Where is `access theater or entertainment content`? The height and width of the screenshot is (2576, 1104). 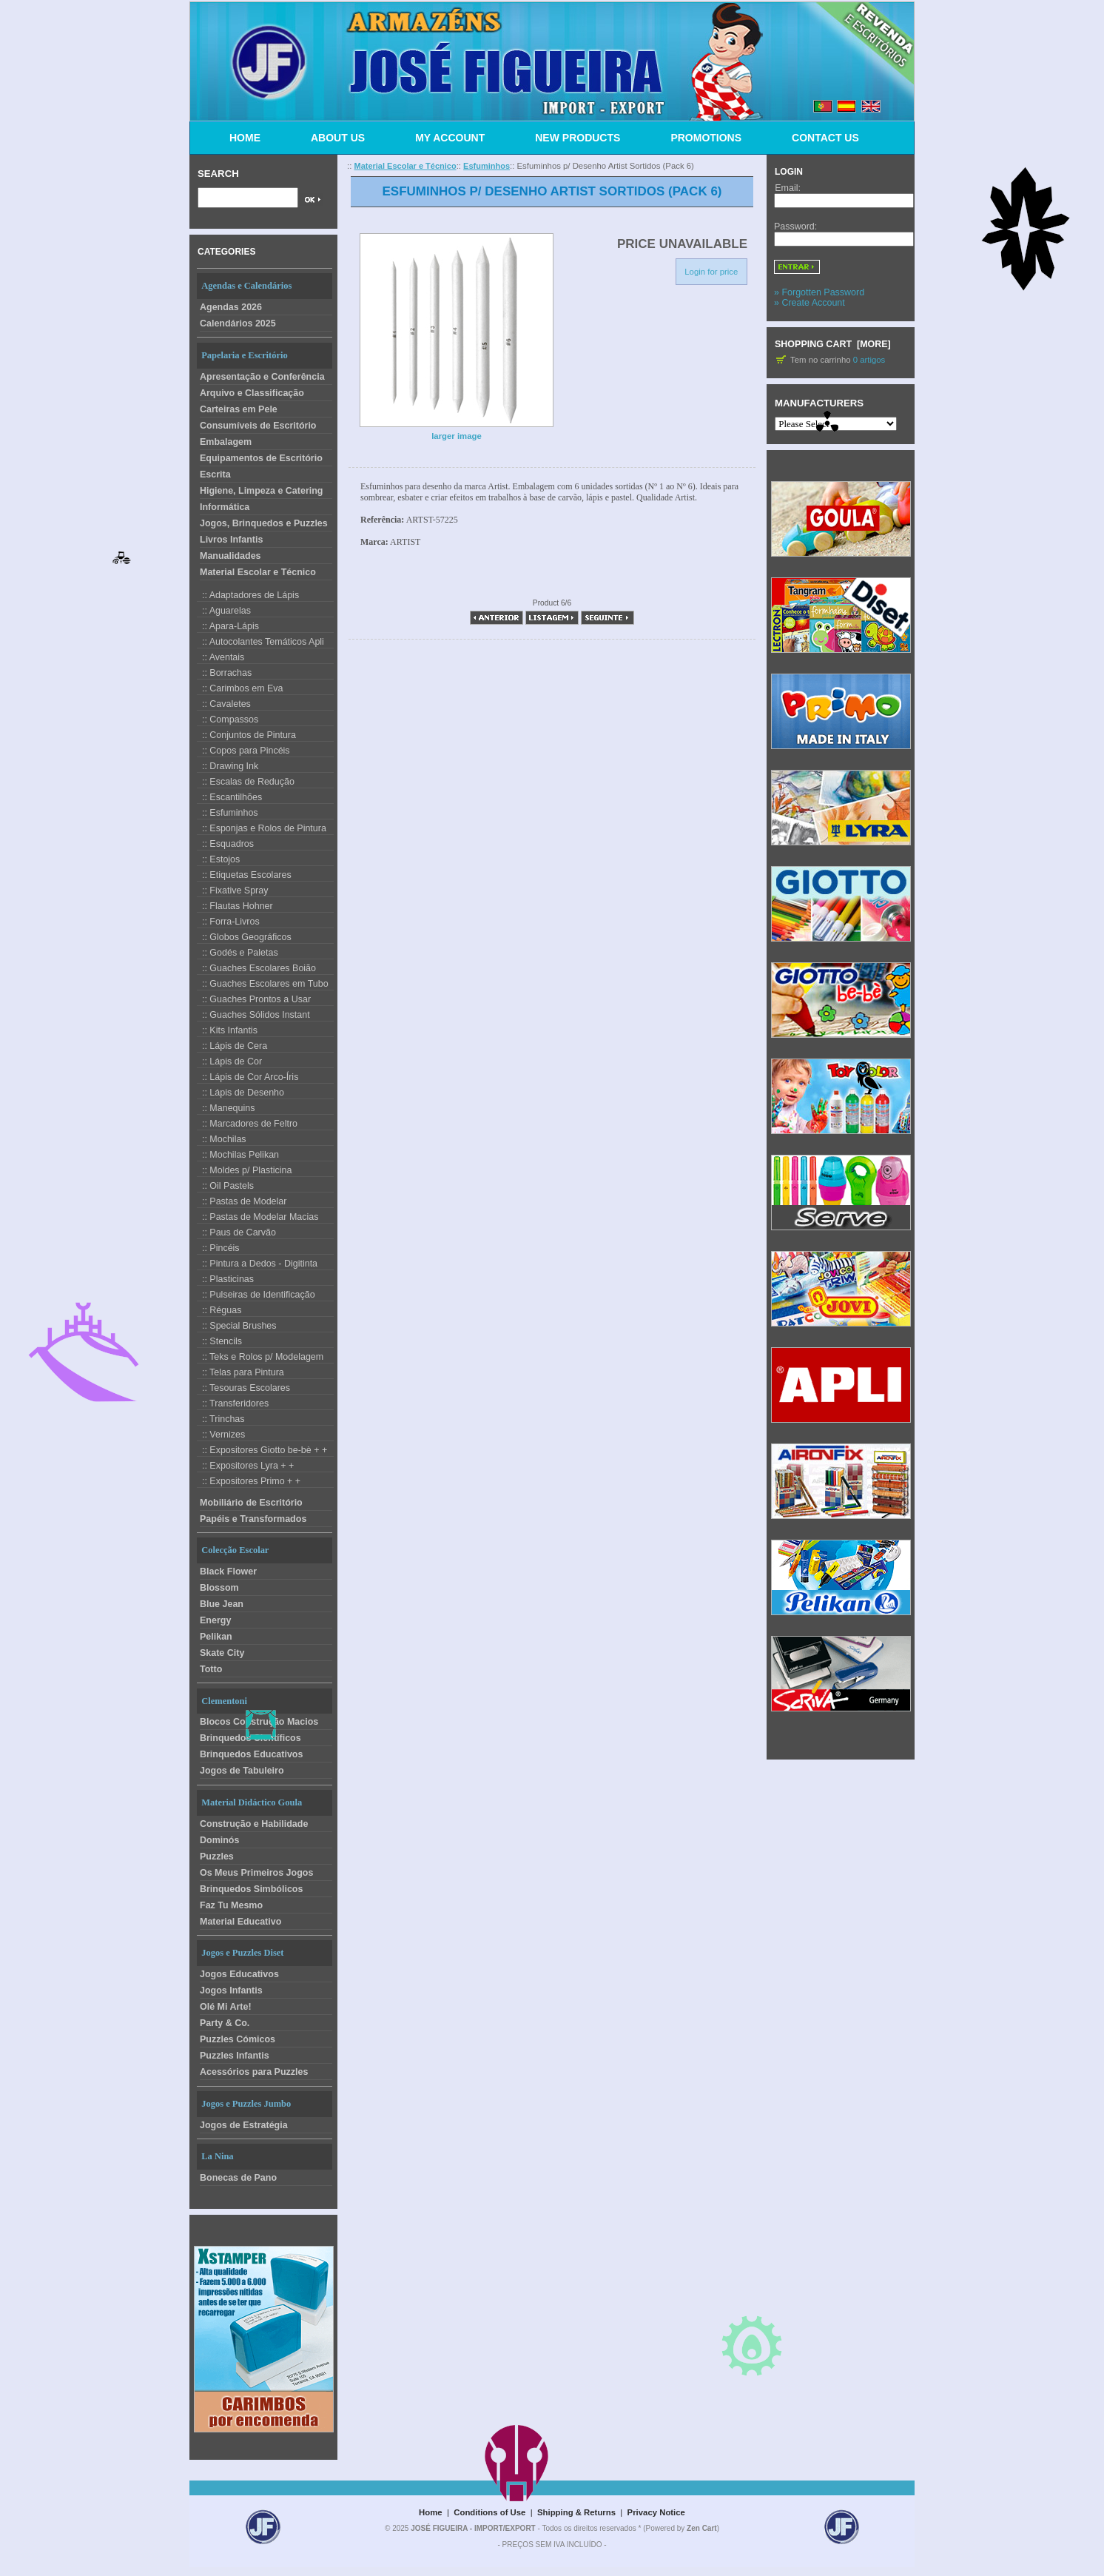
access theater or entertainment content is located at coordinates (260, 1725).